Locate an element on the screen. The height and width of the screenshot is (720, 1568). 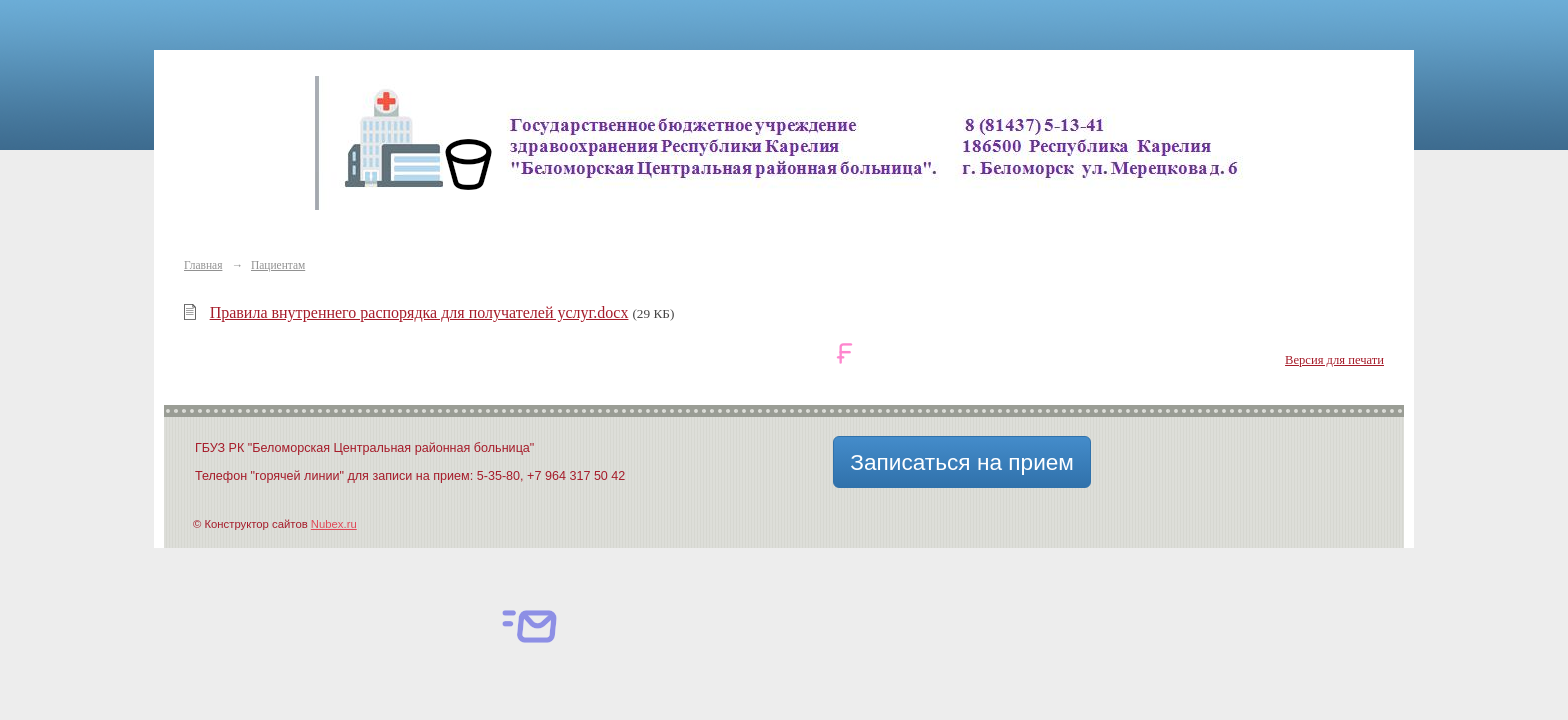
fill tool for painting or coloring areas is located at coordinates (468, 164).